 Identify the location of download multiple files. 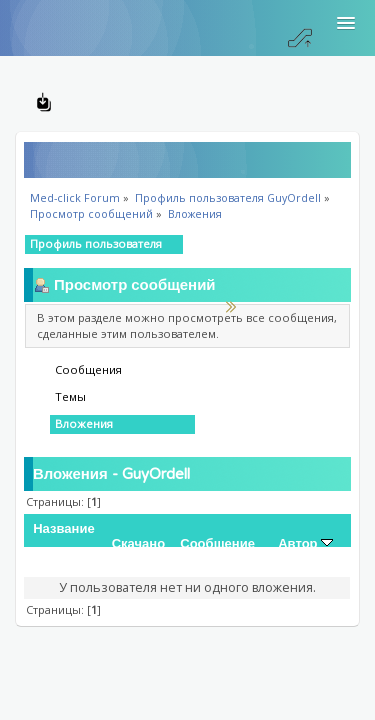
(44, 102).